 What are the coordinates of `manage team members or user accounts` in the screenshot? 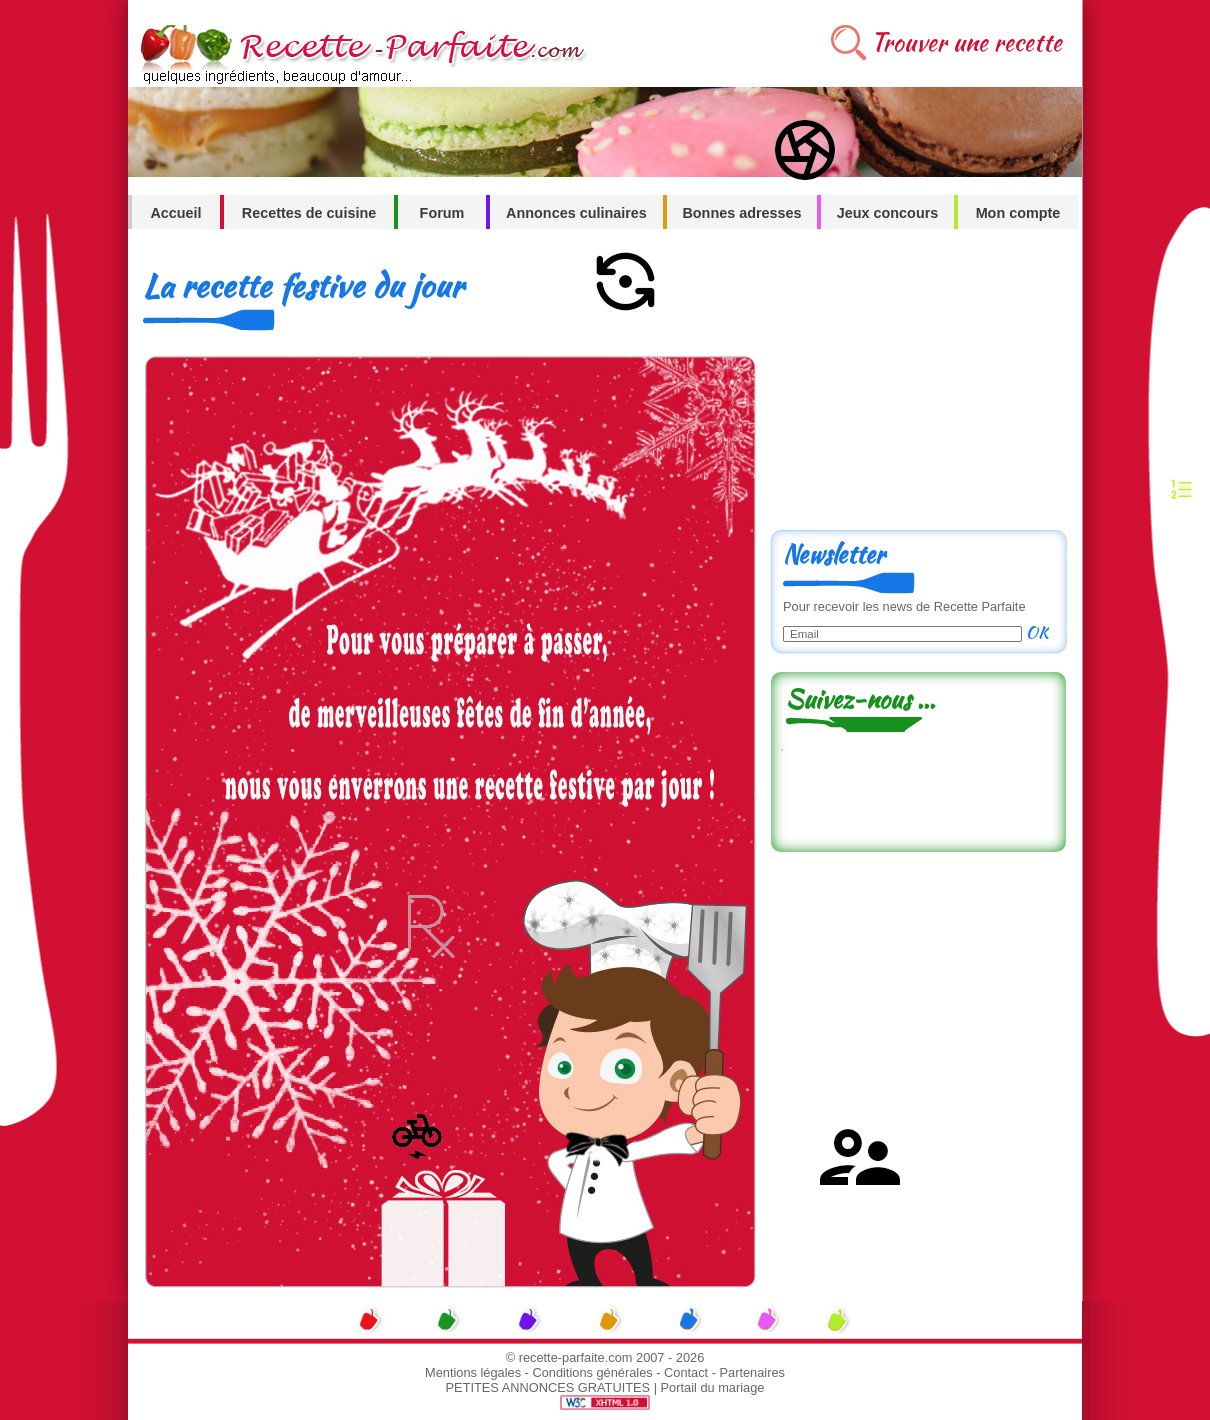 It's located at (860, 1157).